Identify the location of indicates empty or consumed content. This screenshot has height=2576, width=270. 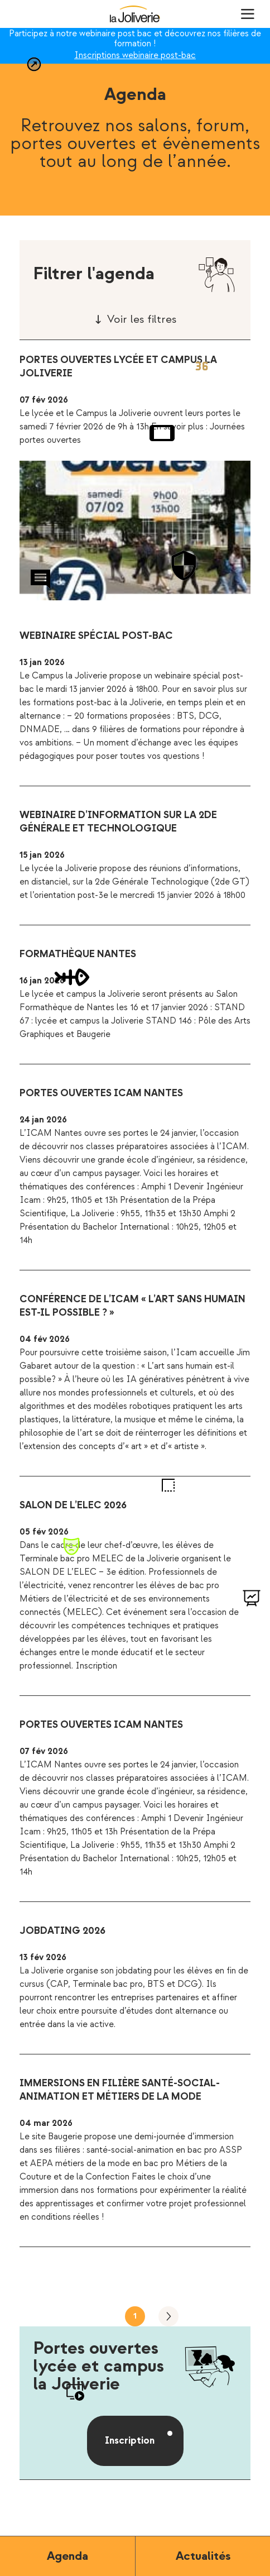
(72, 977).